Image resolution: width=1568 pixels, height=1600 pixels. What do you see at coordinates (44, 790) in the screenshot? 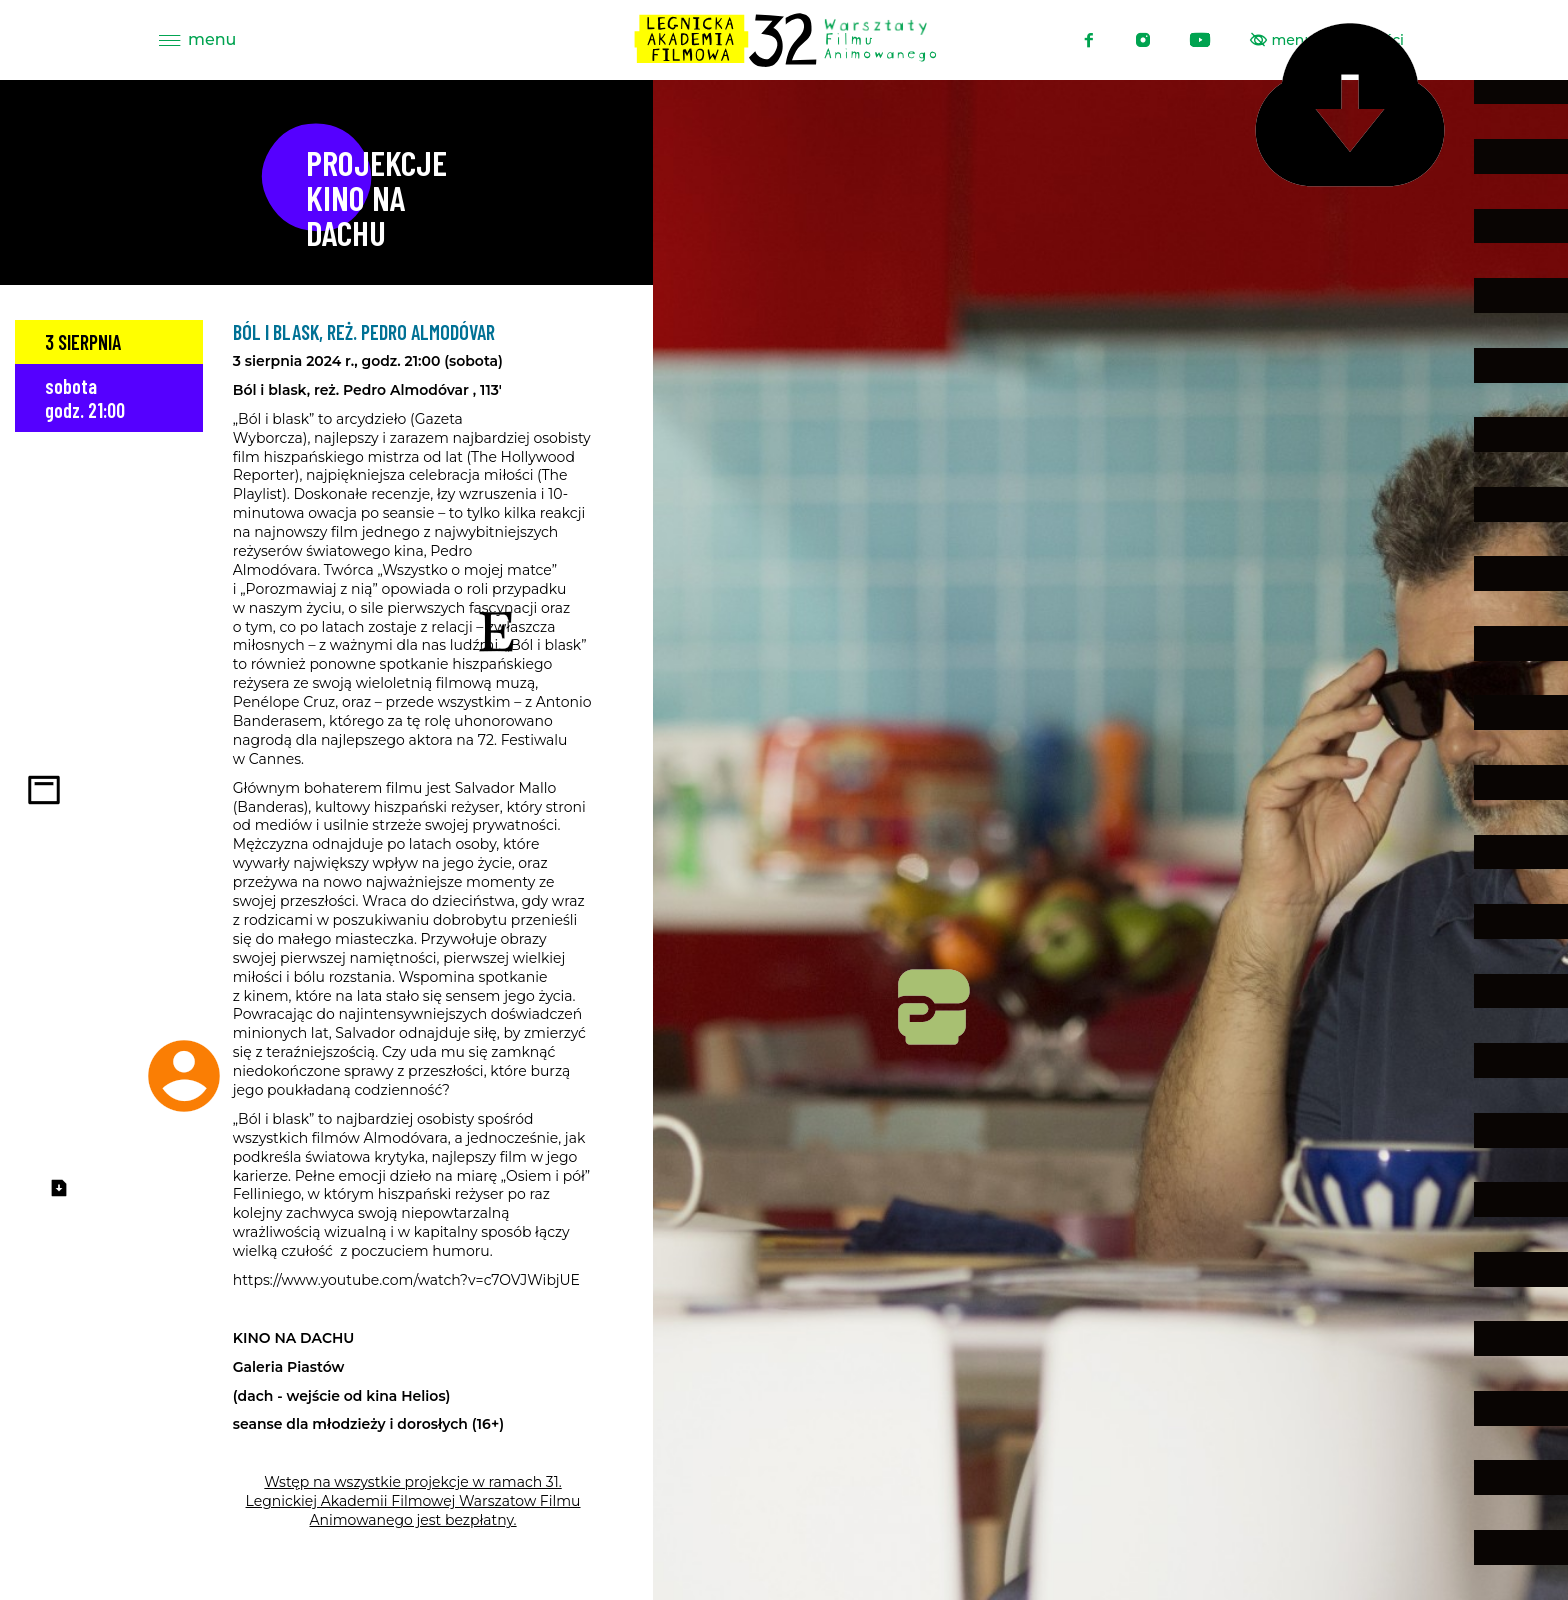
I see `switch to top panel layout` at bounding box center [44, 790].